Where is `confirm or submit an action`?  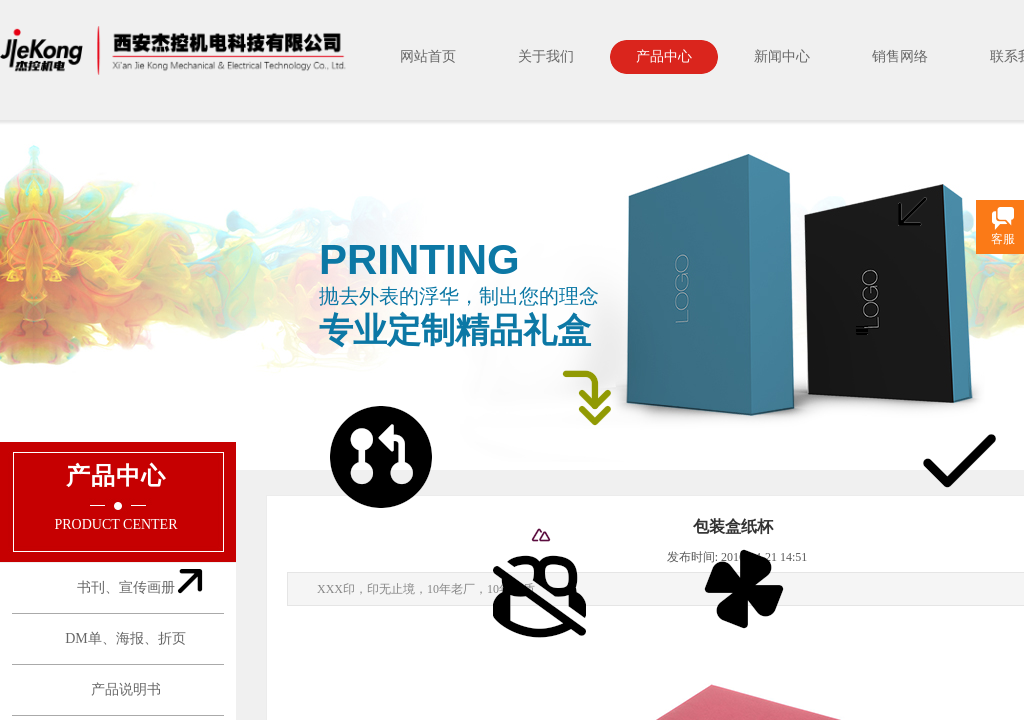 confirm or submit an action is located at coordinates (959, 458).